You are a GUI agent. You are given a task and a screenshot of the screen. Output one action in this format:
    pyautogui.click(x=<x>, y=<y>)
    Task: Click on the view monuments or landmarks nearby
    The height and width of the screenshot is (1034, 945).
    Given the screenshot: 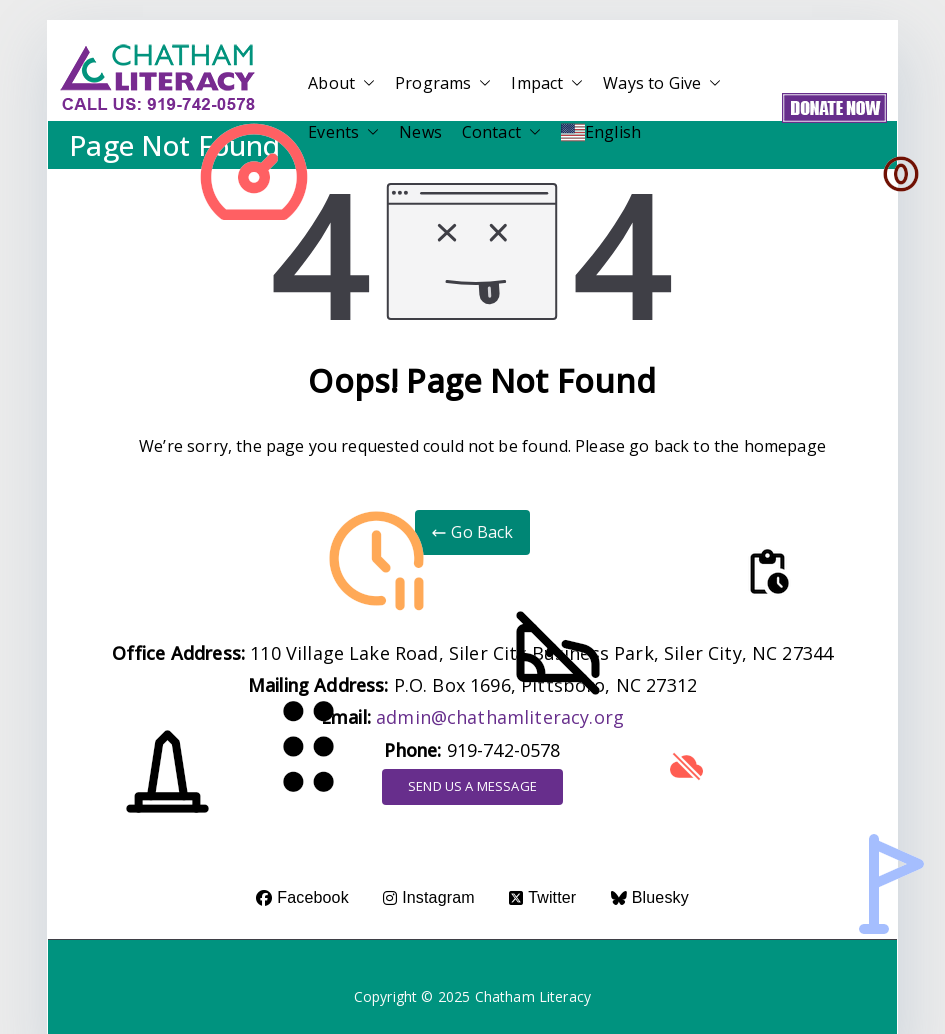 What is the action you would take?
    pyautogui.click(x=167, y=771)
    